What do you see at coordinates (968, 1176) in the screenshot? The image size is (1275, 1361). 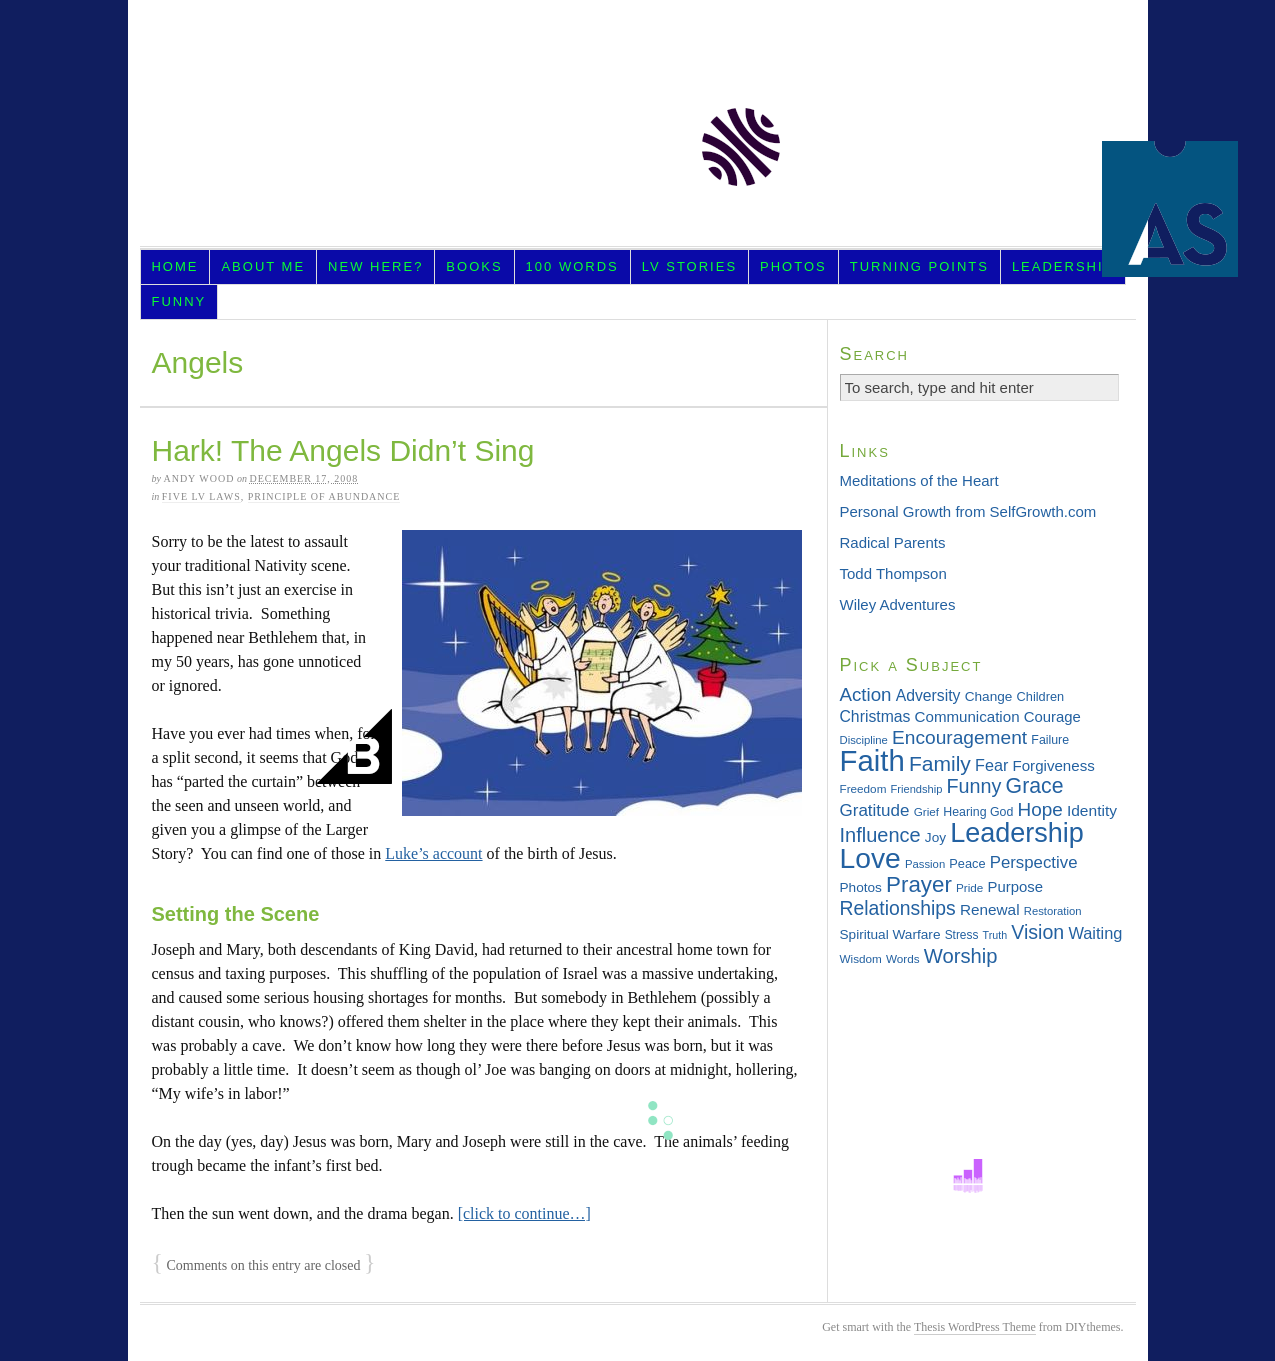 I see `open soundcharts music analytics platform` at bounding box center [968, 1176].